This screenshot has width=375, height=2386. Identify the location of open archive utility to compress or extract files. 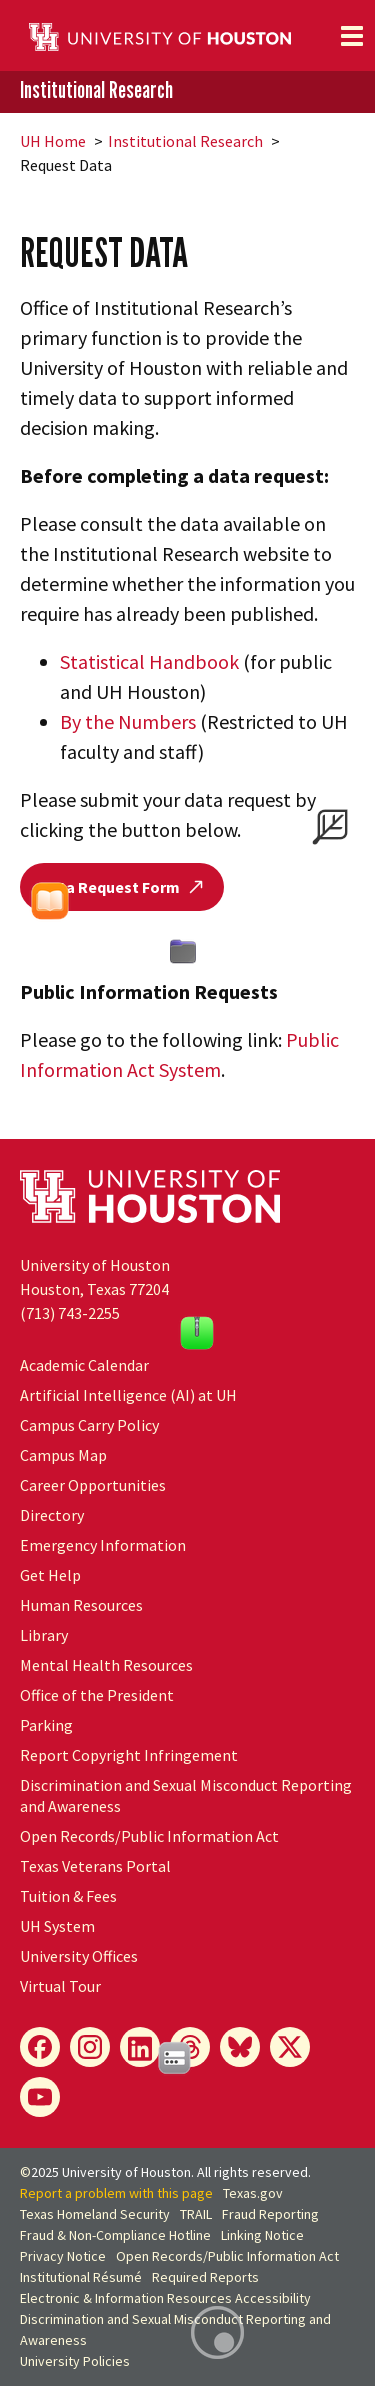
(197, 1333).